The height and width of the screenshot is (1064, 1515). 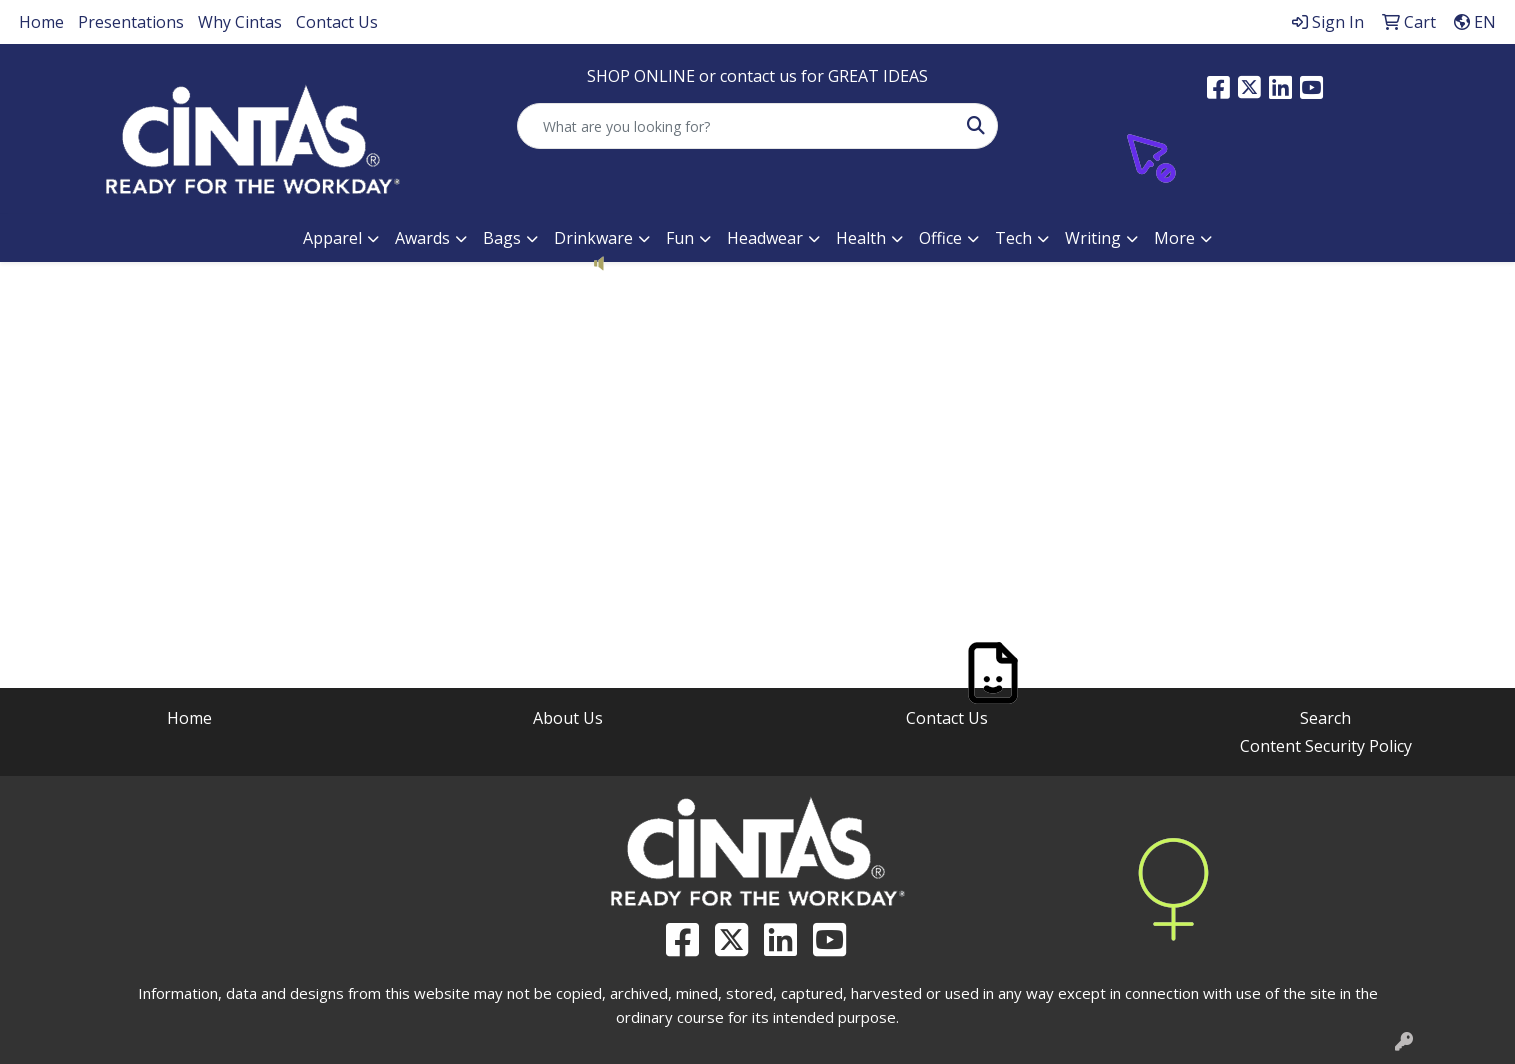 I want to click on select female gender option, so click(x=1173, y=887).